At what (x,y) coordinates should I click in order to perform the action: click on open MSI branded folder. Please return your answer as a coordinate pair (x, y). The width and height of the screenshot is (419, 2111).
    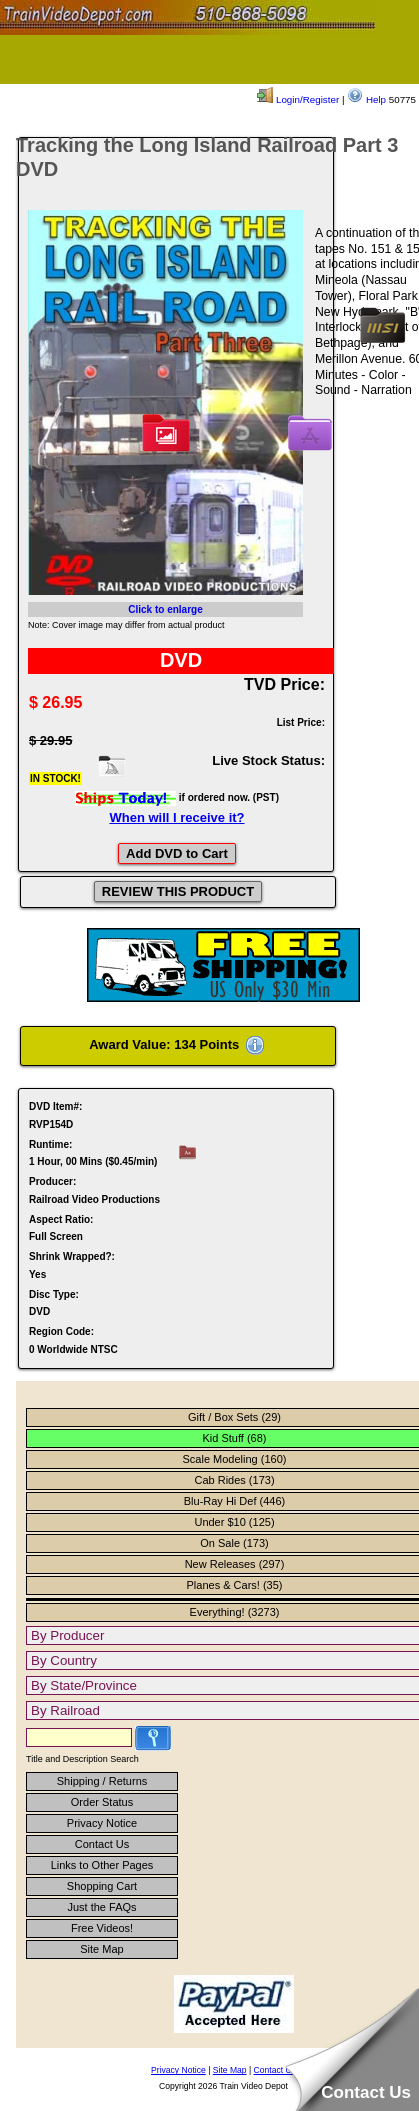
    Looking at the image, I should click on (382, 326).